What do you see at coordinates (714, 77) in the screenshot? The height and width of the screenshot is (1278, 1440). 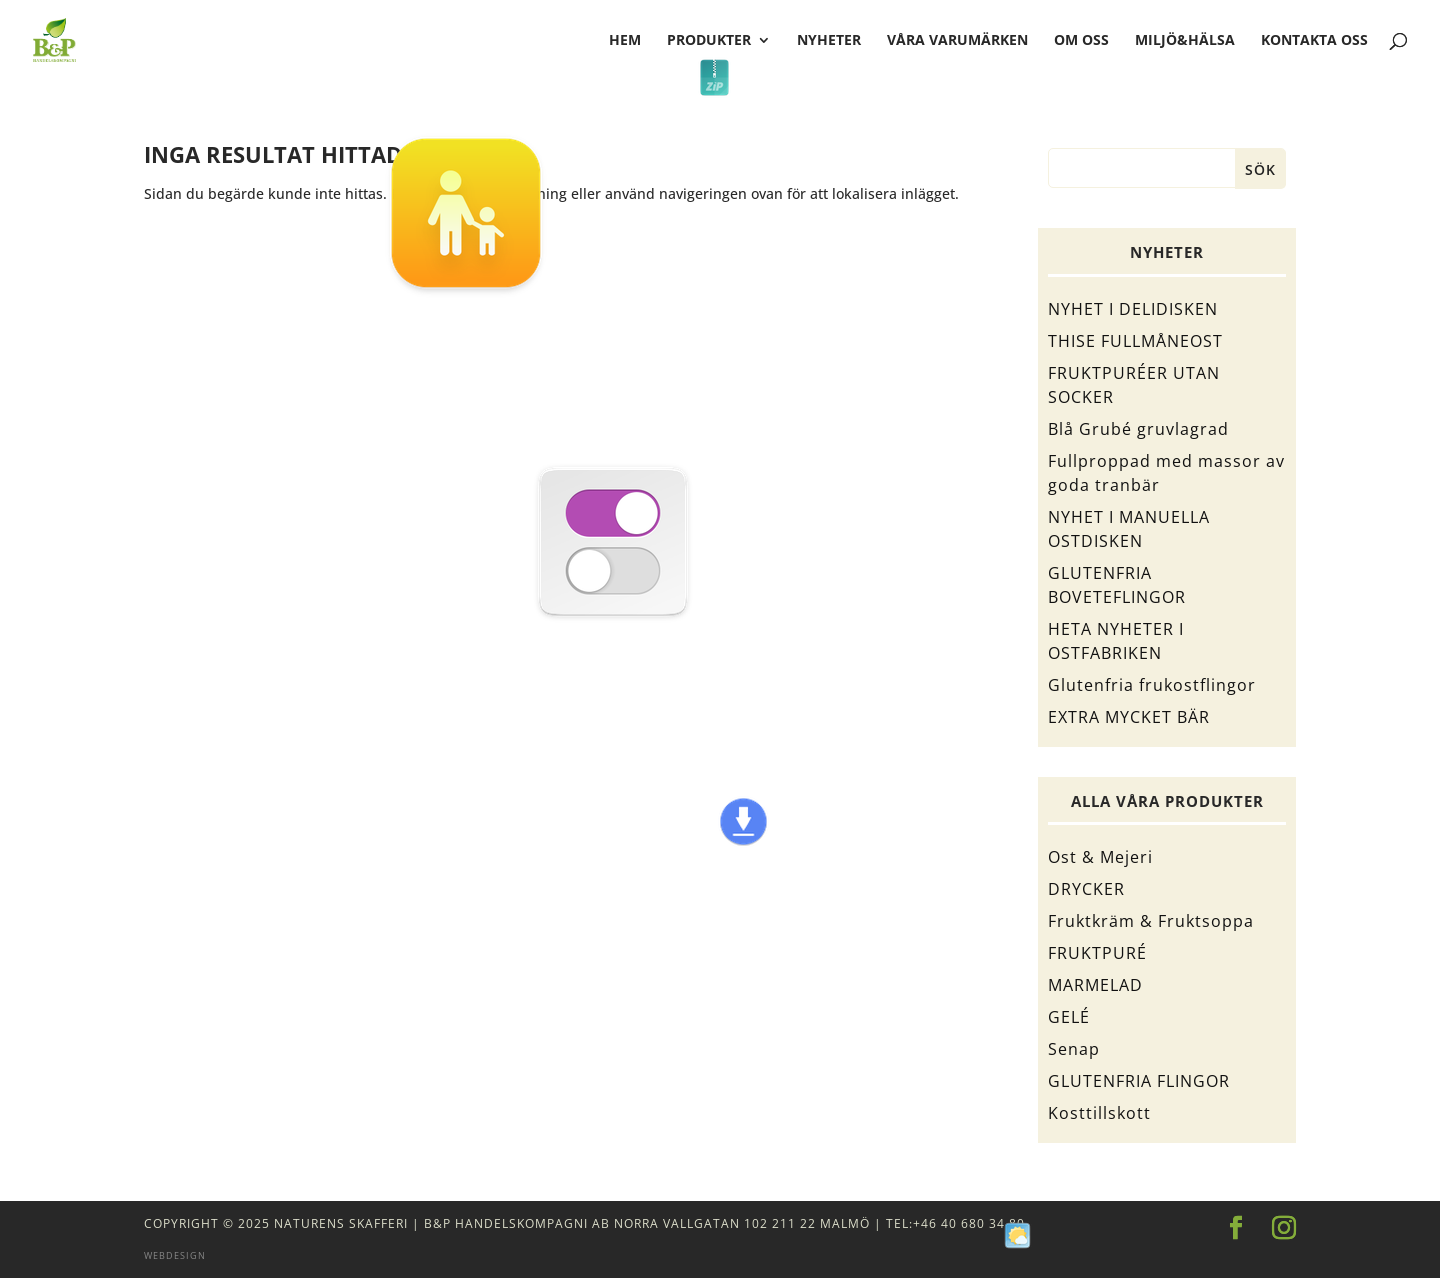 I see `open a compressed zip archive` at bounding box center [714, 77].